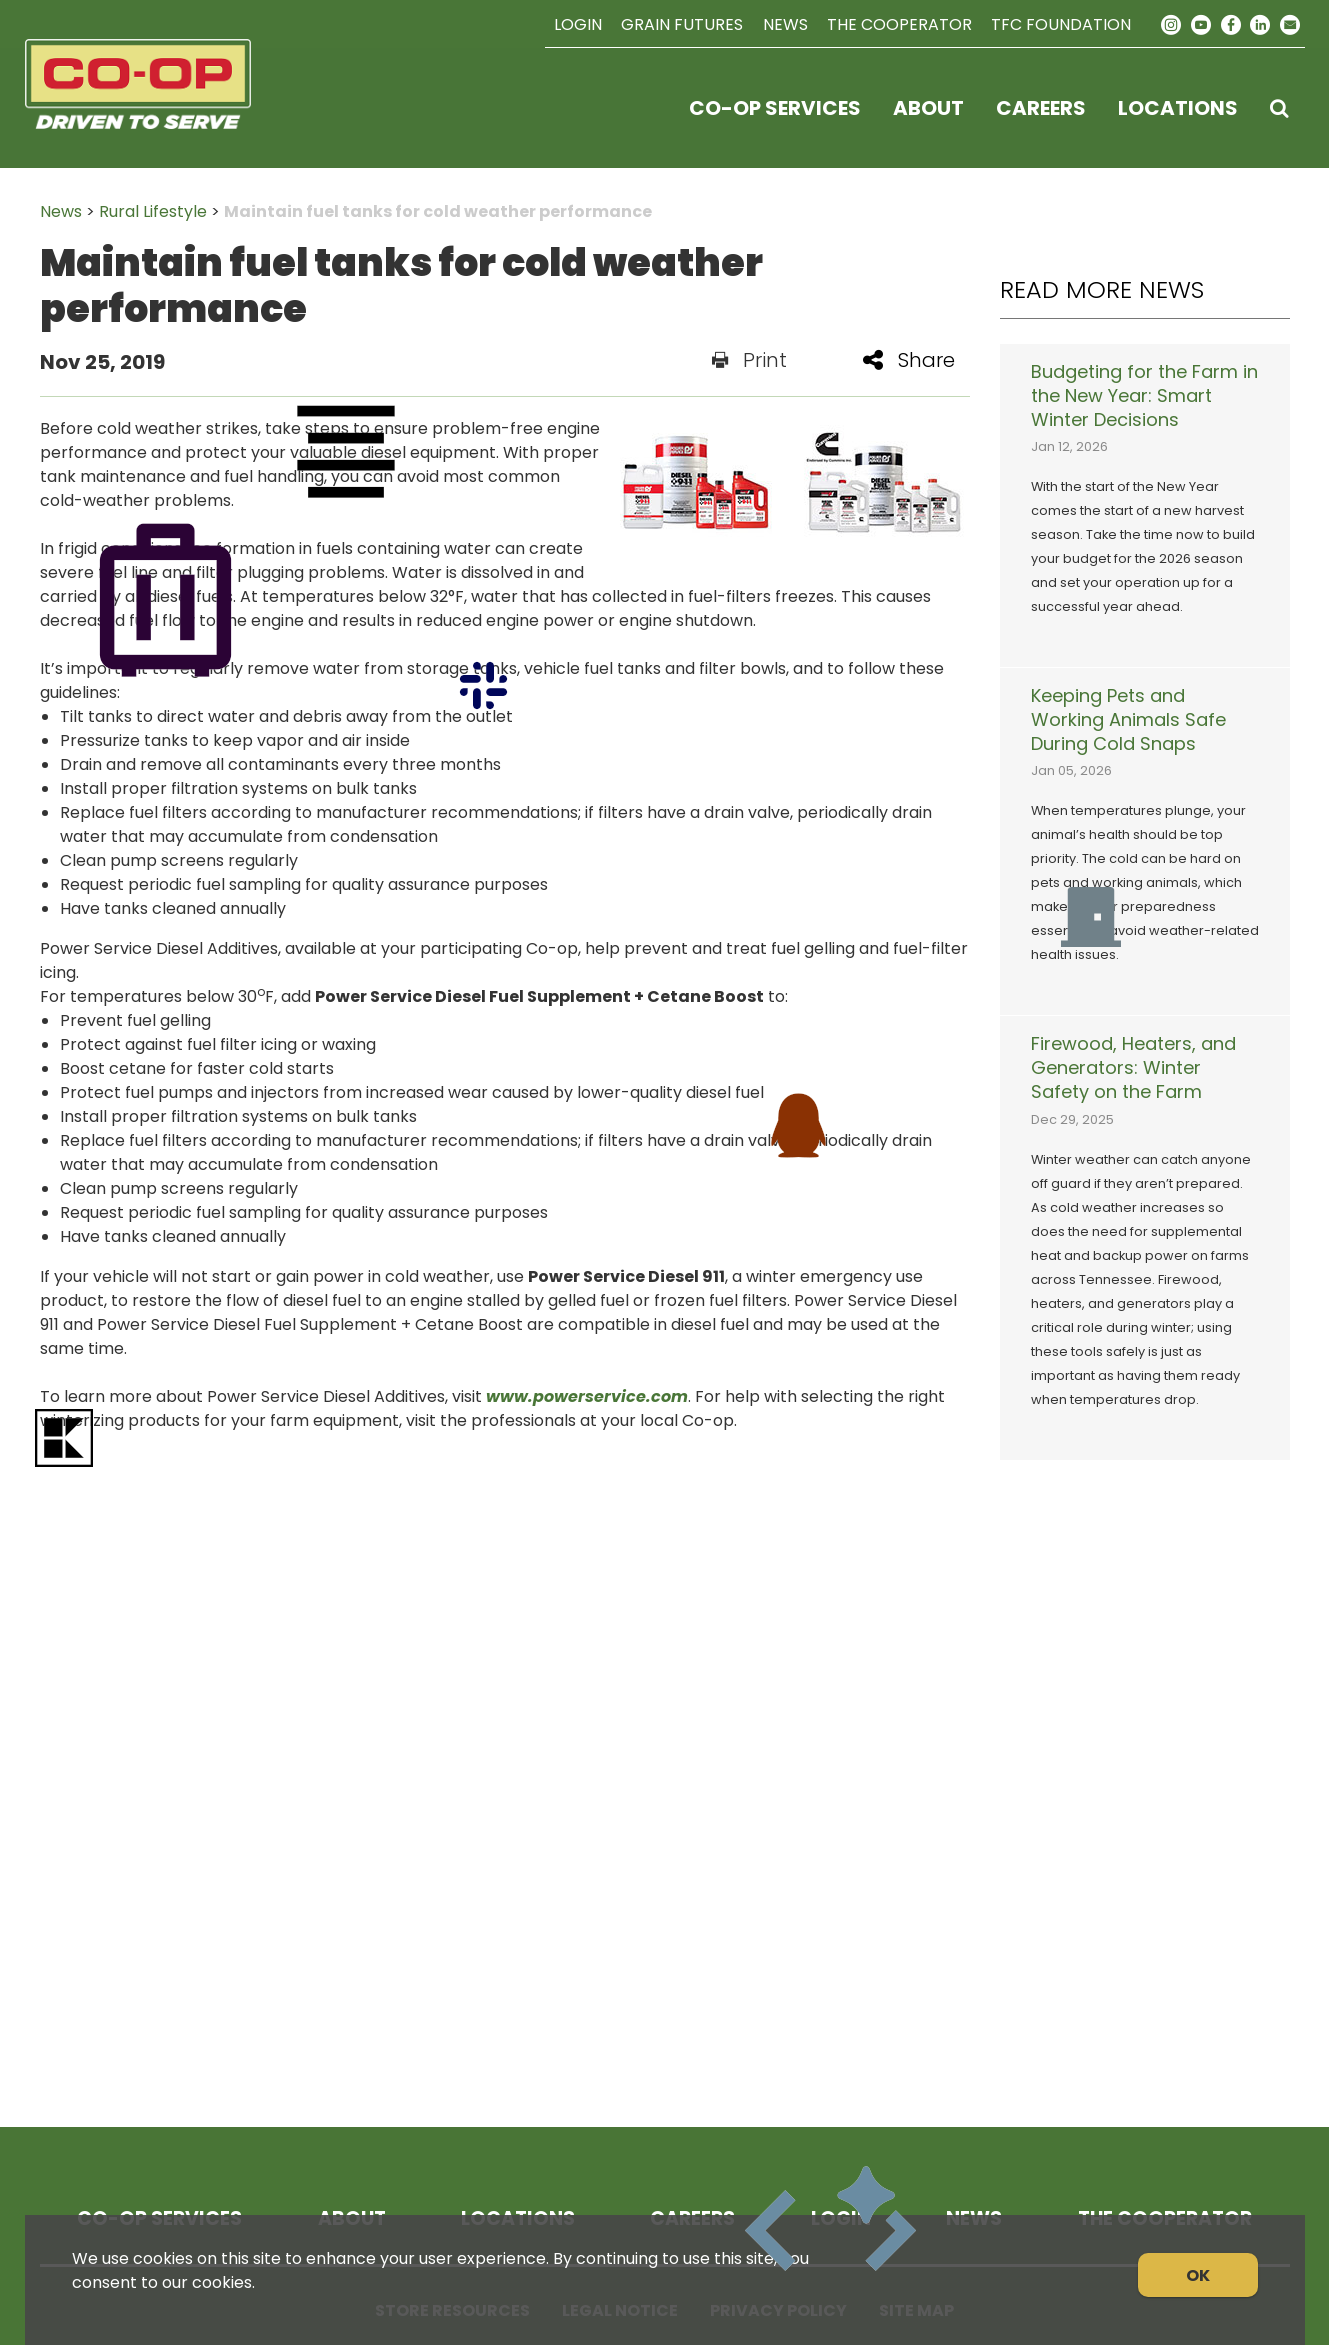 Image resolution: width=1329 pixels, height=2345 pixels. Describe the element at coordinates (165, 596) in the screenshot. I see `access travel or trip planning features` at that location.